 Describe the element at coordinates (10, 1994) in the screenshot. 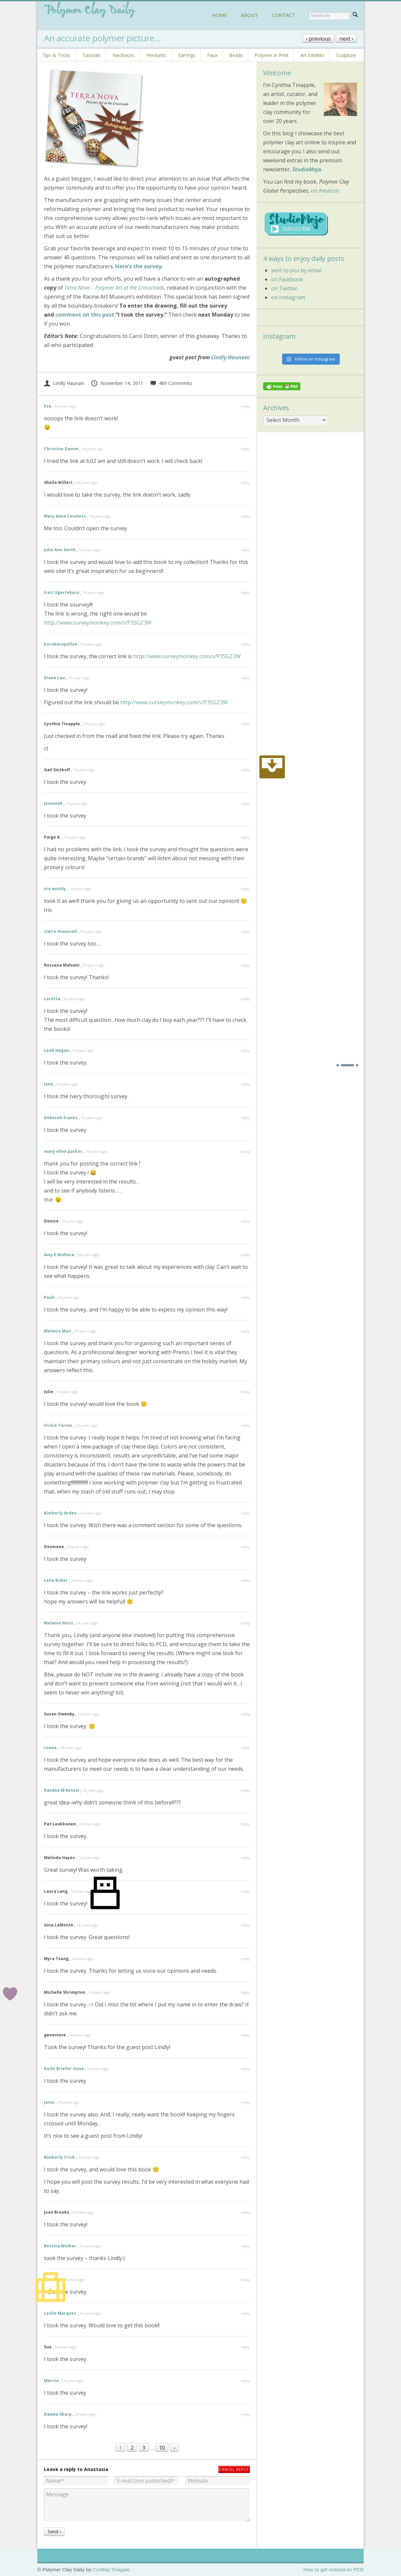

I see `add to favorites` at that location.